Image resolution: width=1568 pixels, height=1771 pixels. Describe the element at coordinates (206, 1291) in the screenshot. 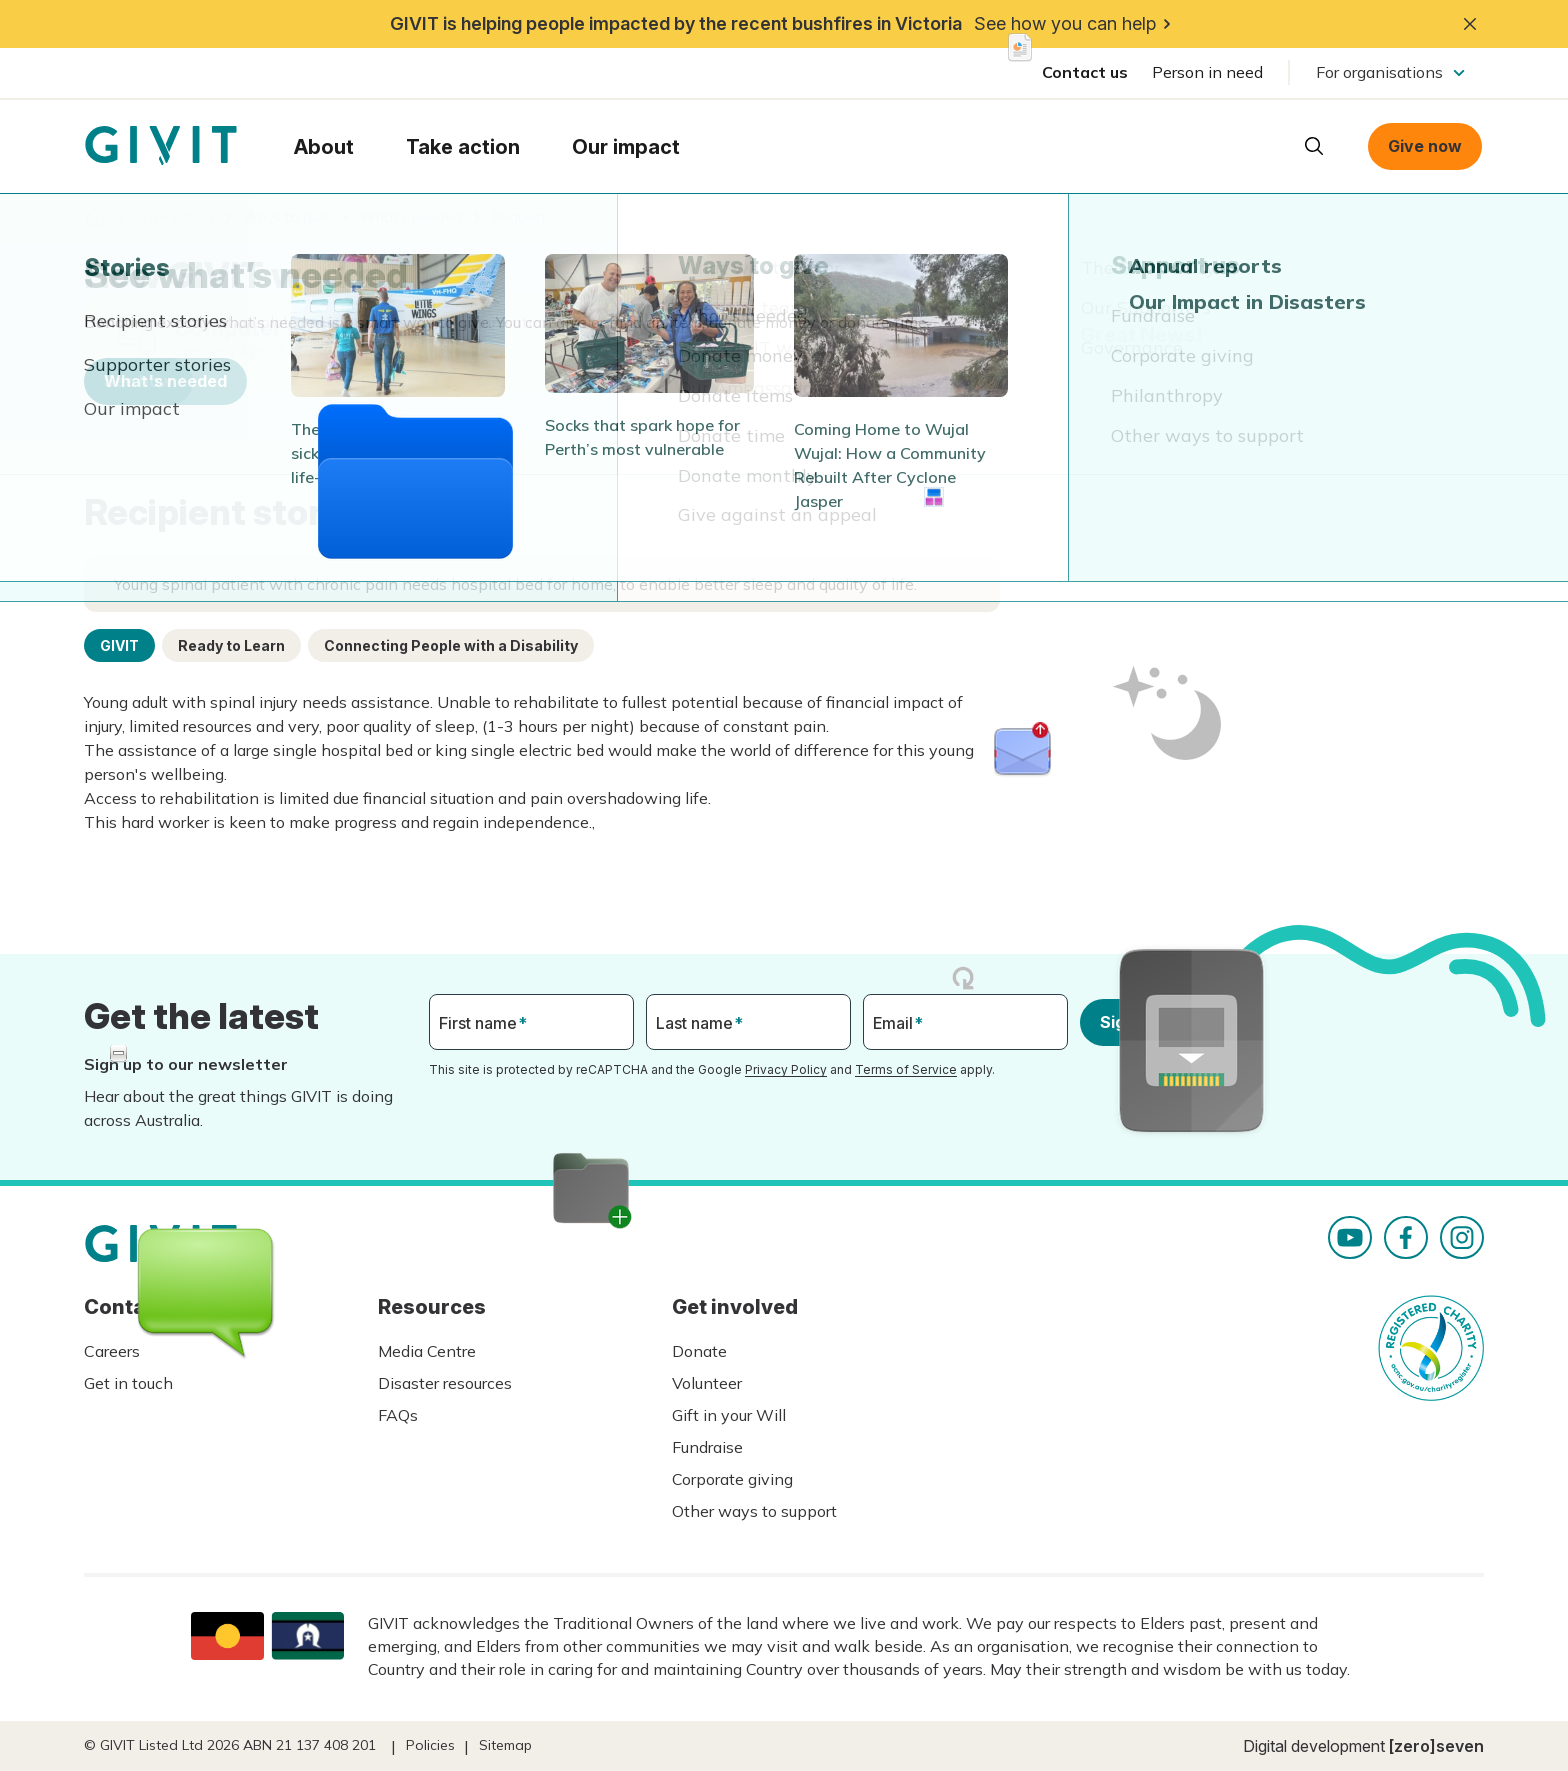

I see `indicates user is online and available` at that location.